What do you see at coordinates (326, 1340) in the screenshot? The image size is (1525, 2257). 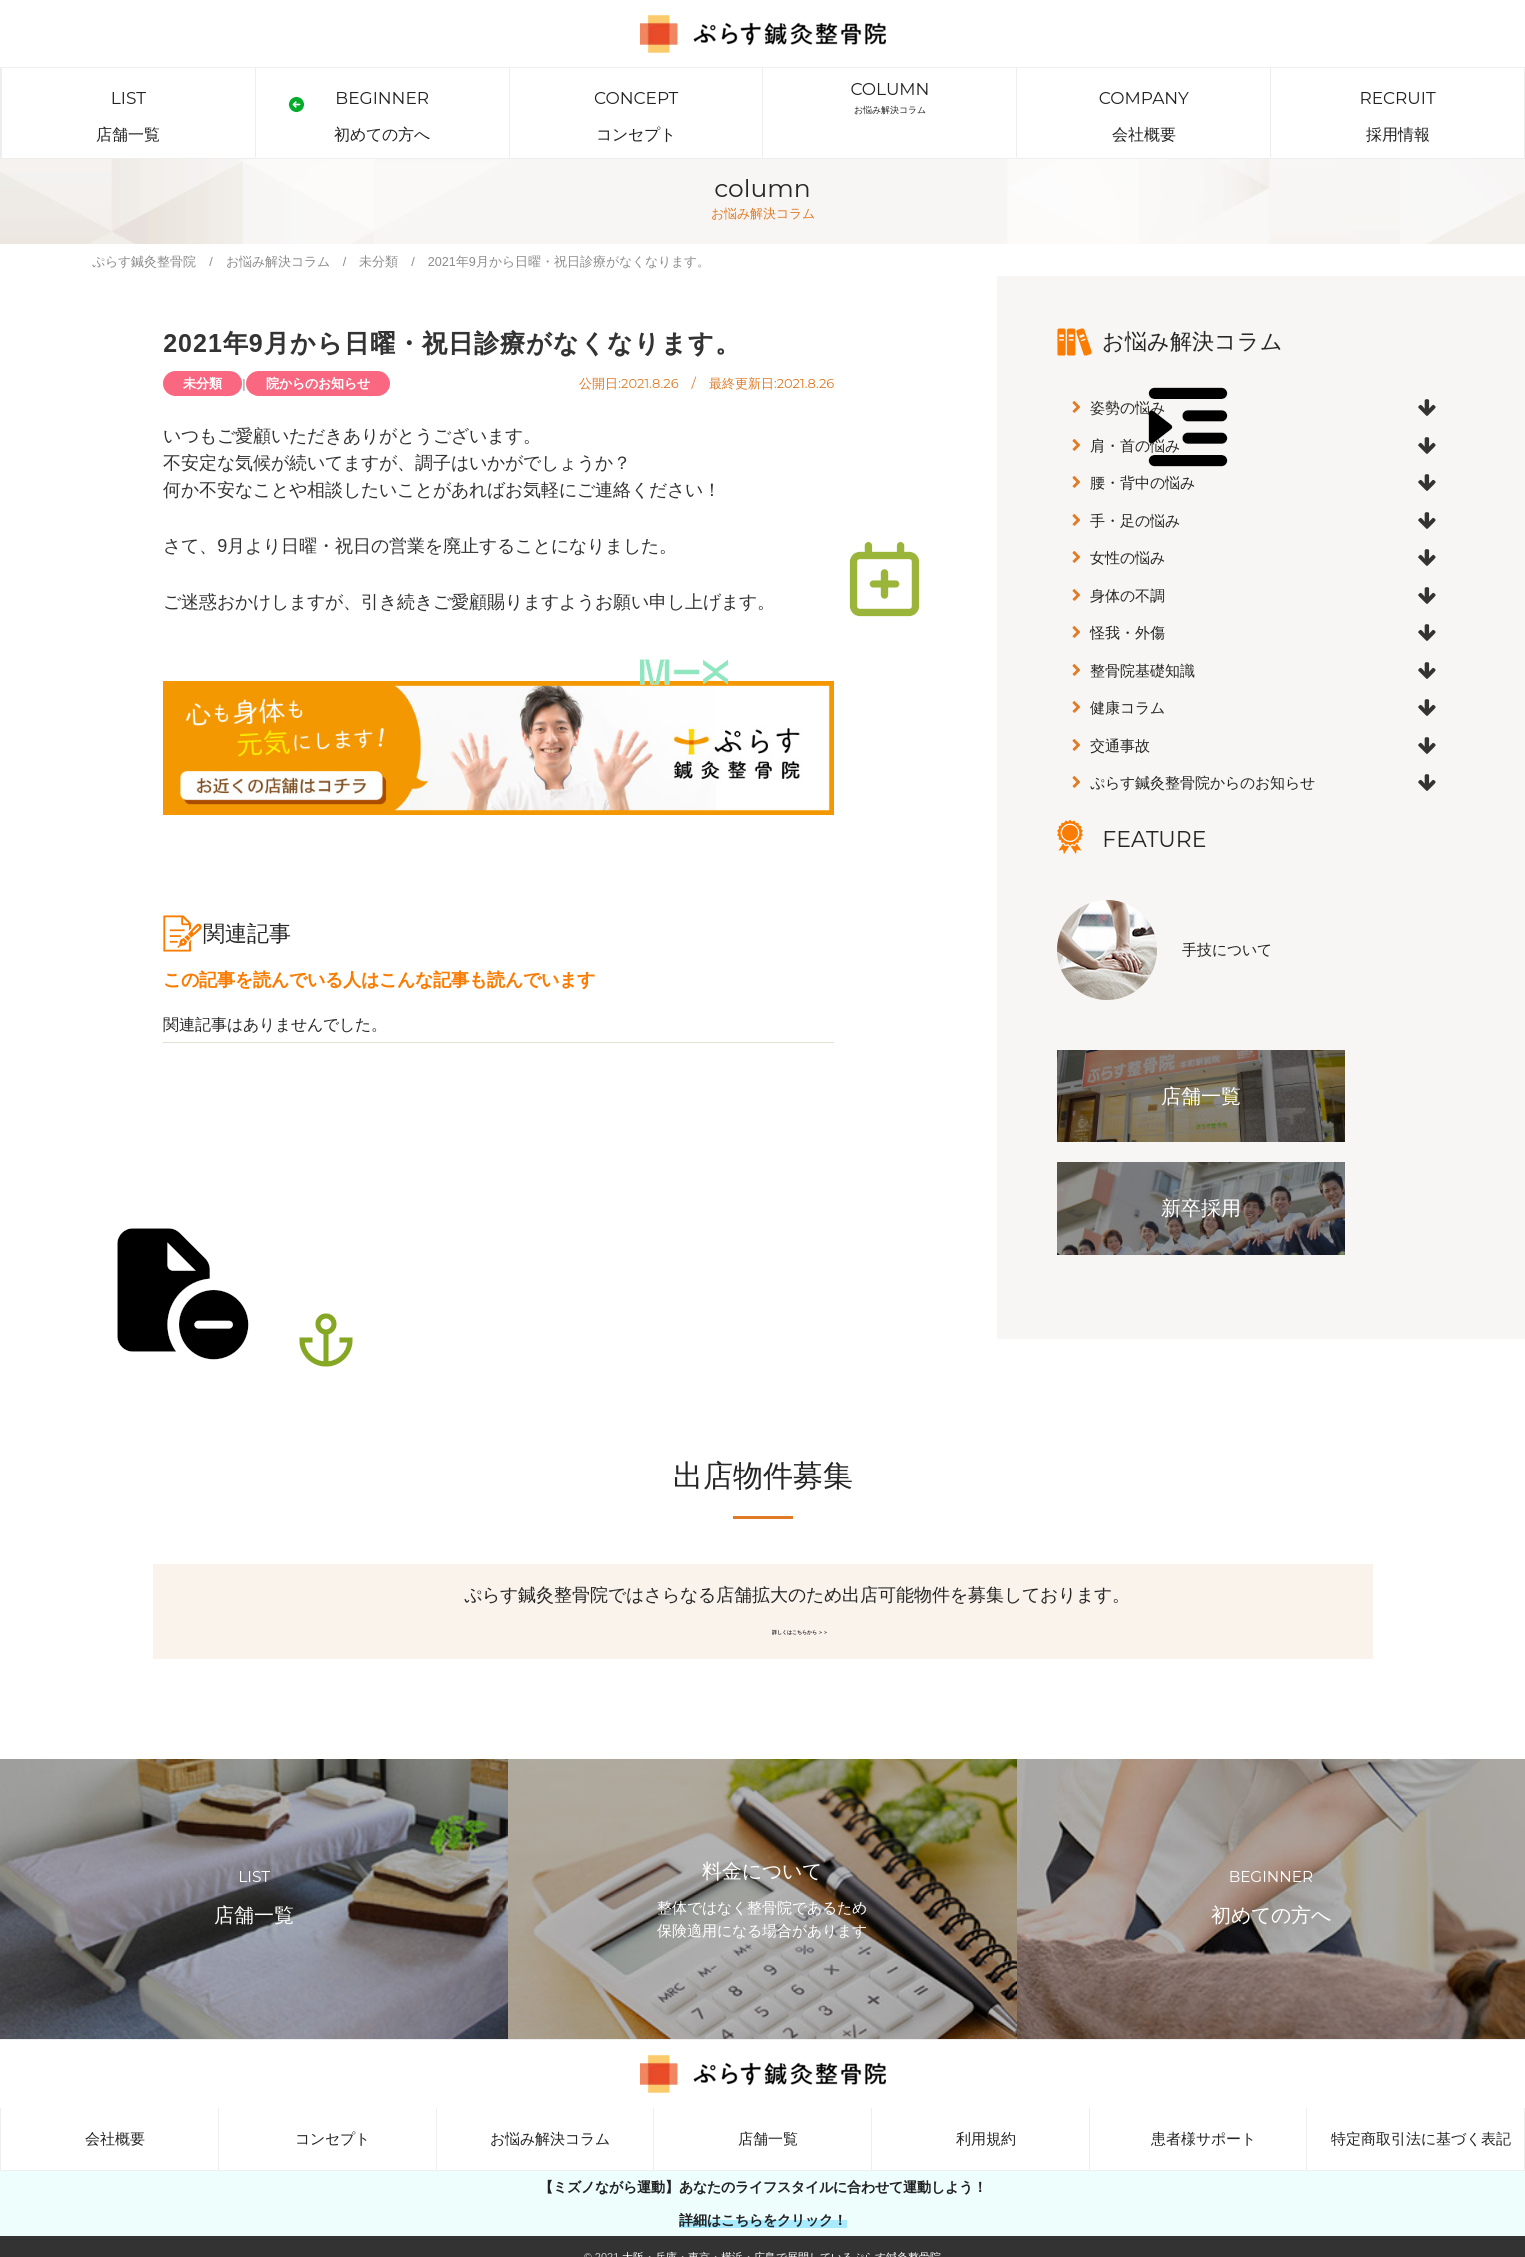 I see `set a fixed anchor point on the map` at bounding box center [326, 1340].